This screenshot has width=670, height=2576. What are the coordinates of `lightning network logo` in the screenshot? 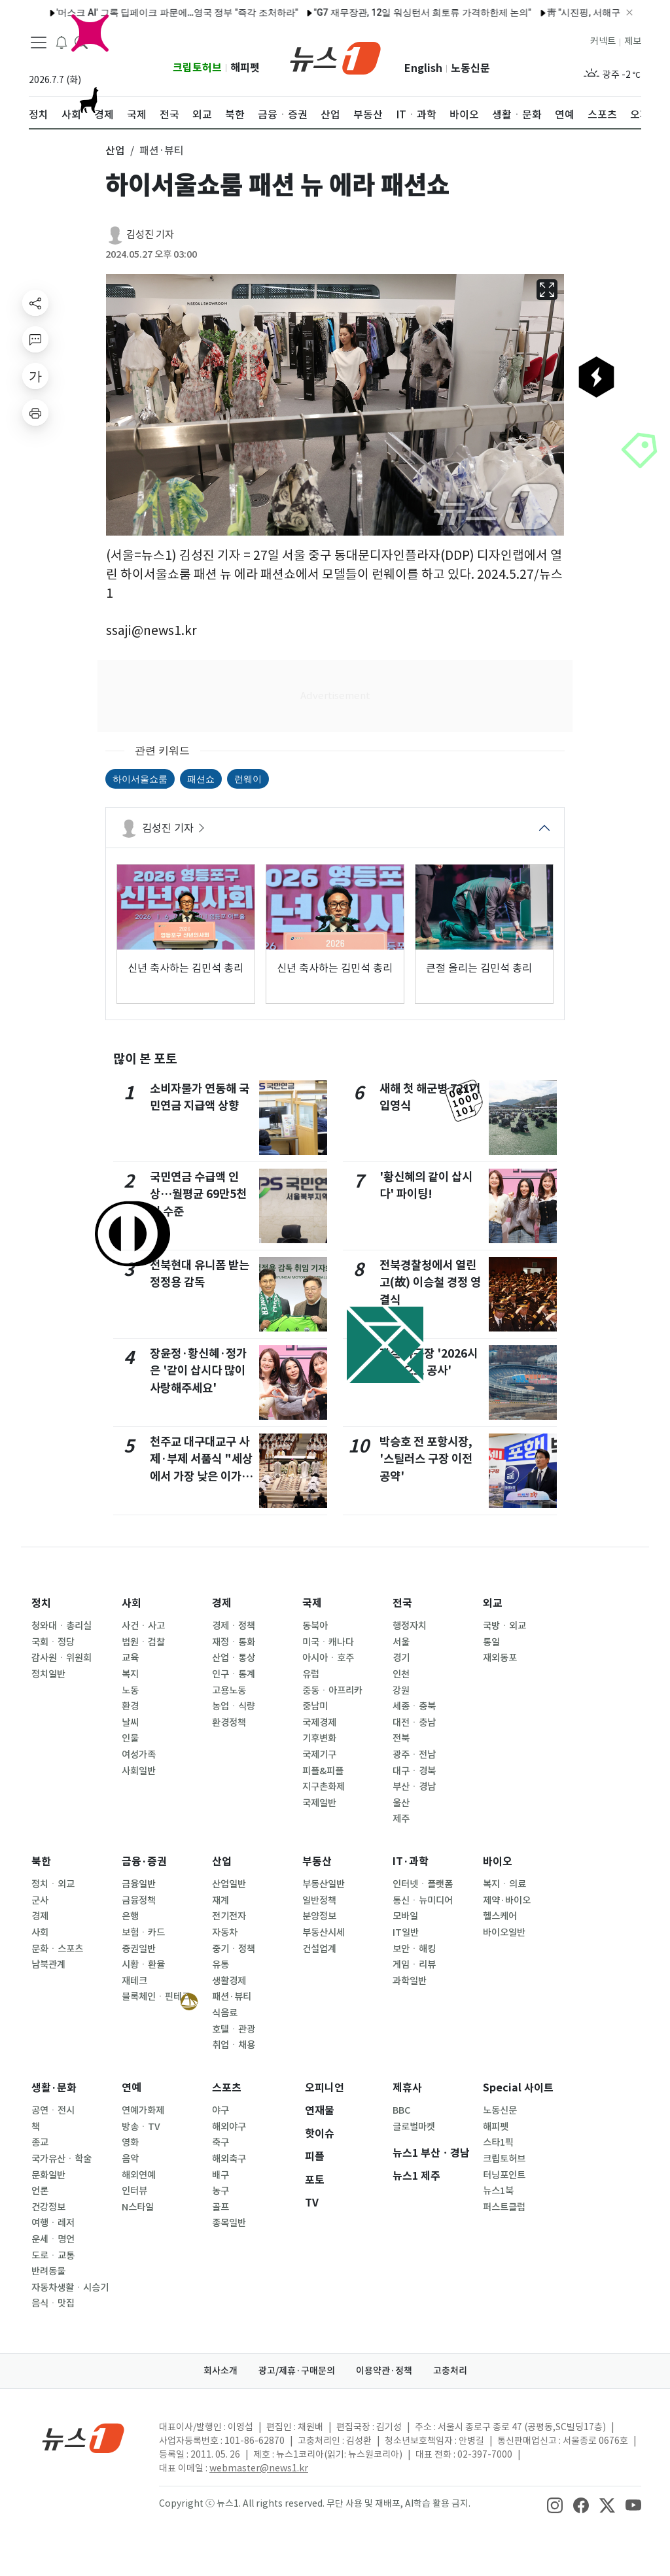 It's located at (596, 377).